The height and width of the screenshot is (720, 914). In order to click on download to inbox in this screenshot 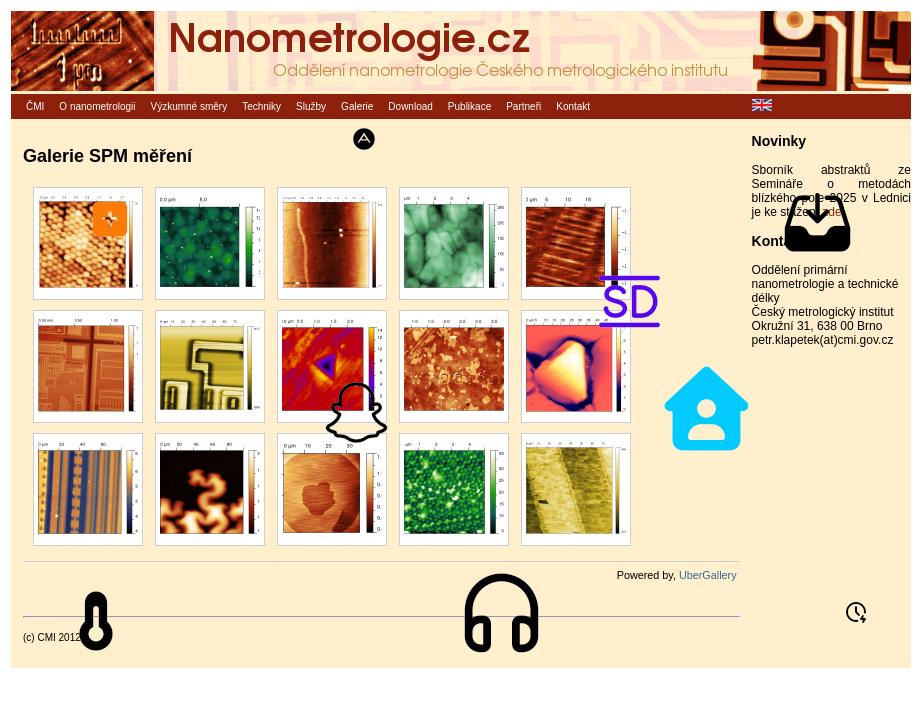, I will do `click(817, 223)`.